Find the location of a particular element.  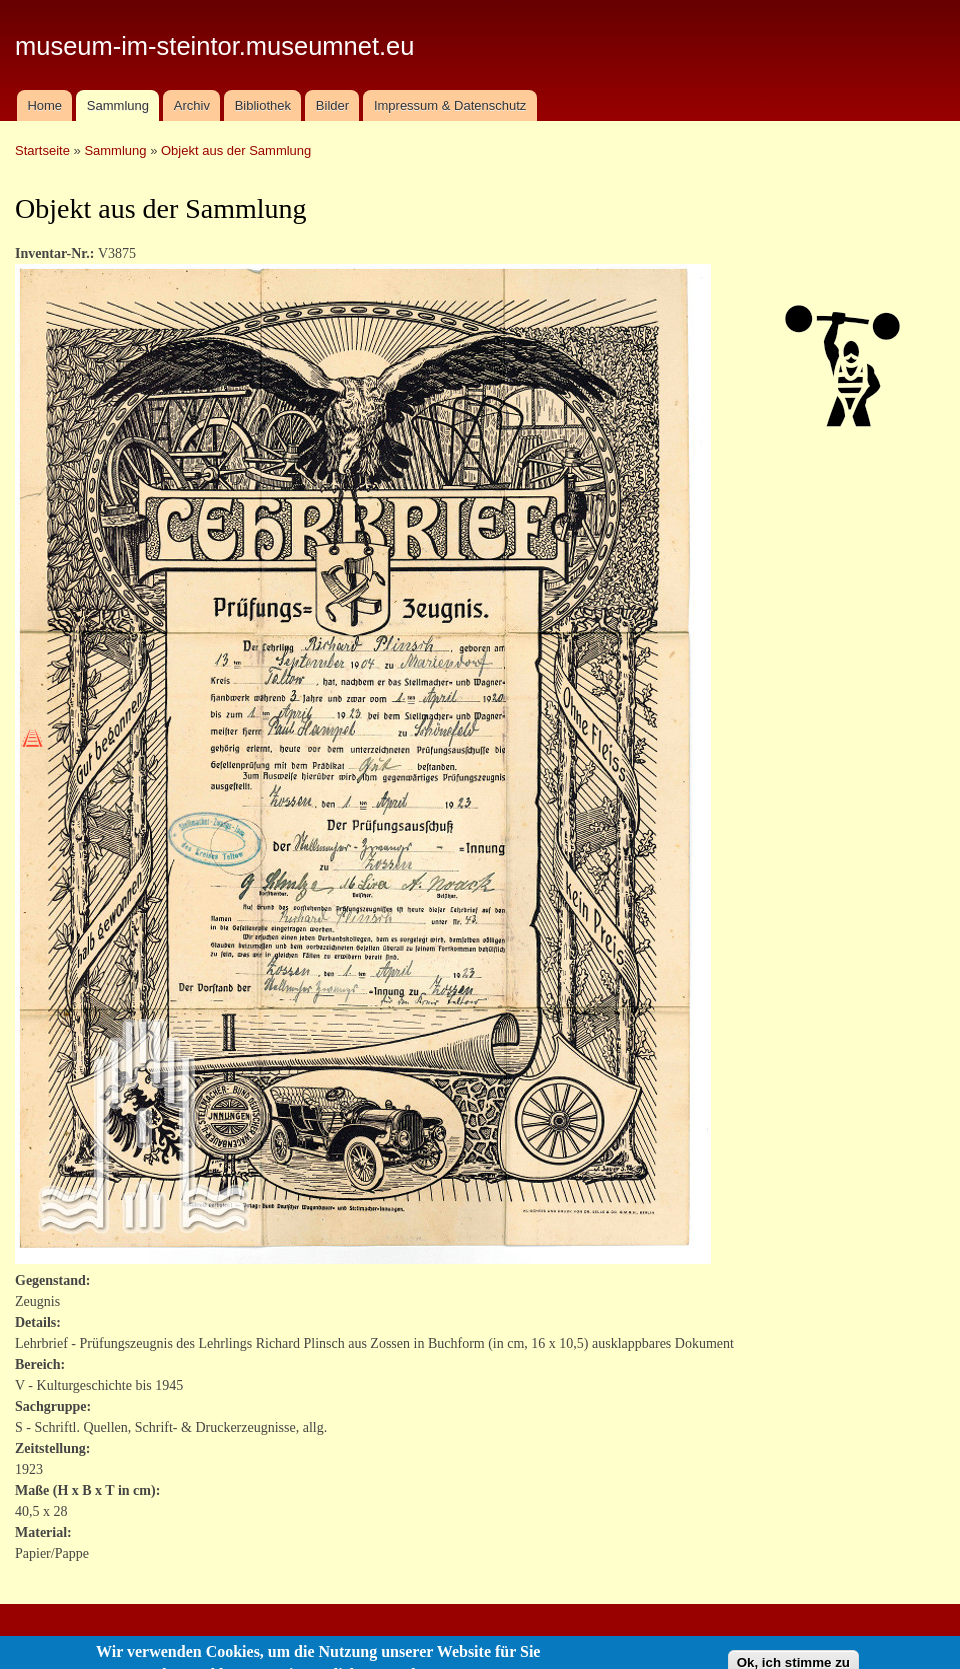

access strength training or workout features is located at coordinates (842, 364).